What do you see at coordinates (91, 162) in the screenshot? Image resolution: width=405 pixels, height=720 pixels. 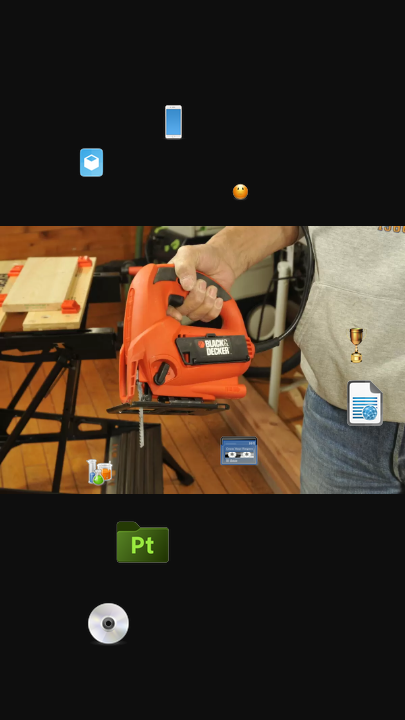 I see `a flatpak application package file` at bounding box center [91, 162].